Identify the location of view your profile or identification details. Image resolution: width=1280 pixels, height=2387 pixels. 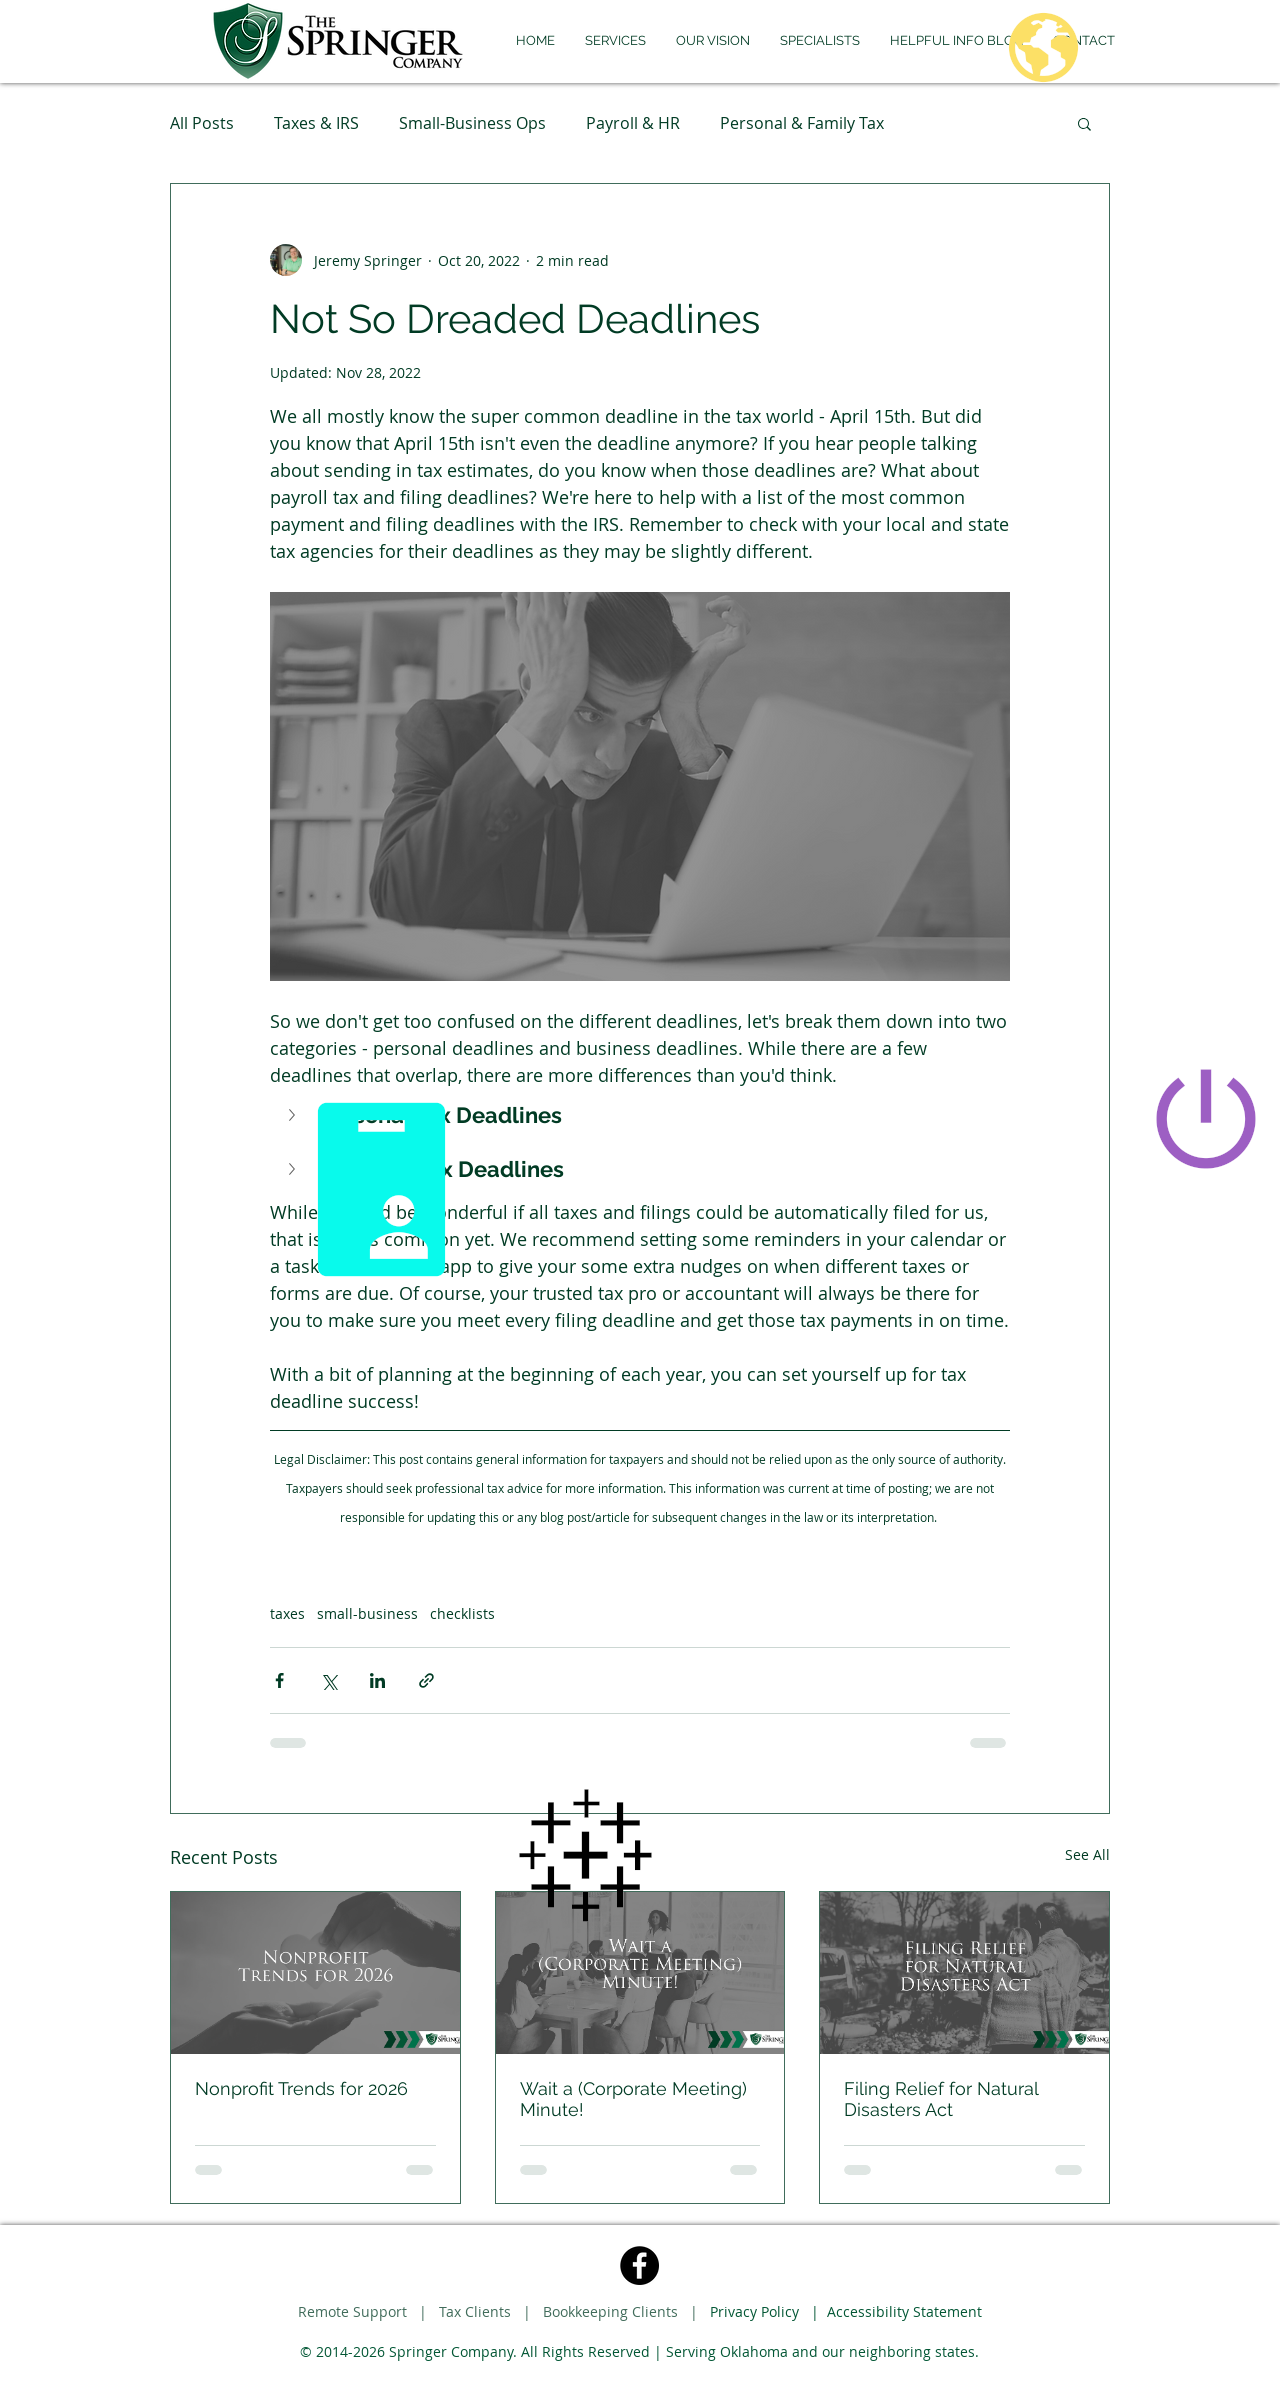
(381, 1189).